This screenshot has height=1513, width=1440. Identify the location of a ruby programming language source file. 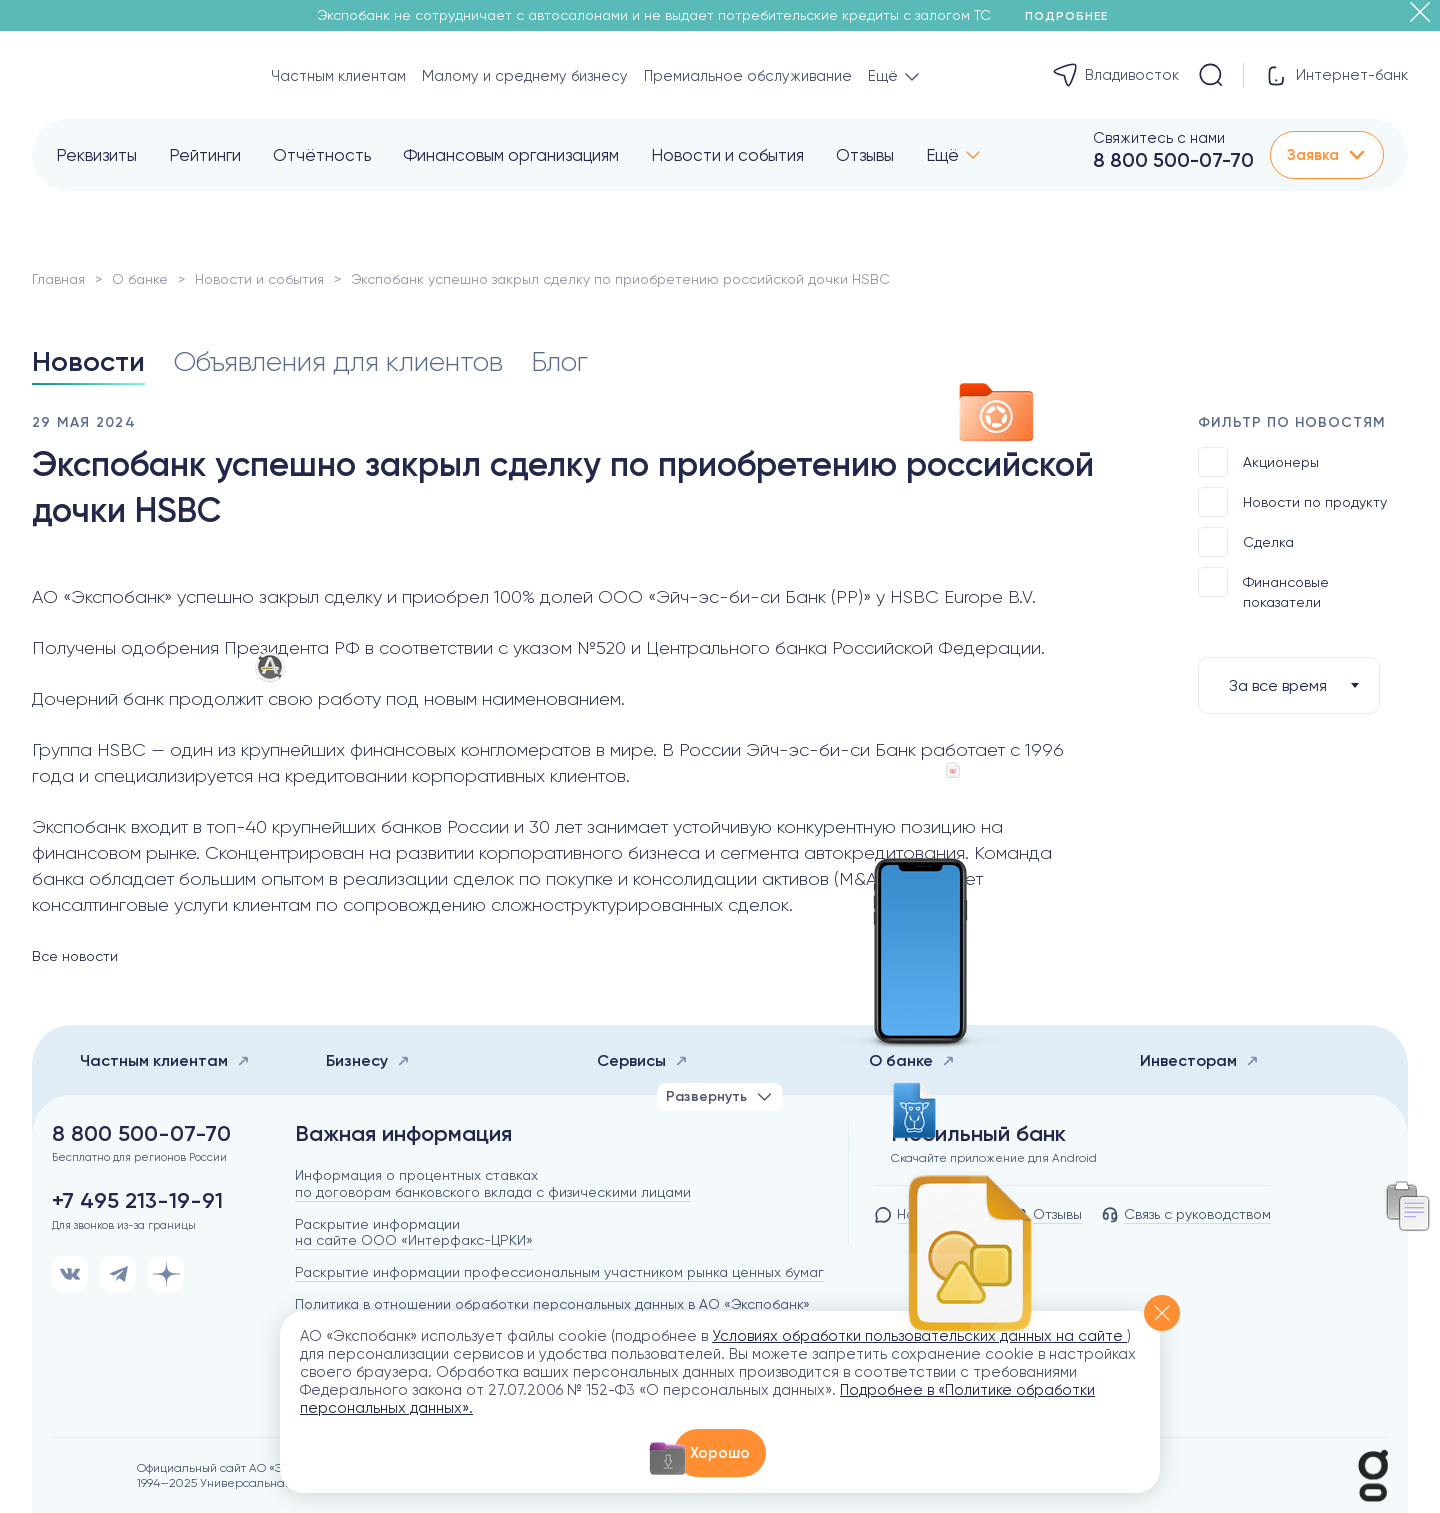
(953, 770).